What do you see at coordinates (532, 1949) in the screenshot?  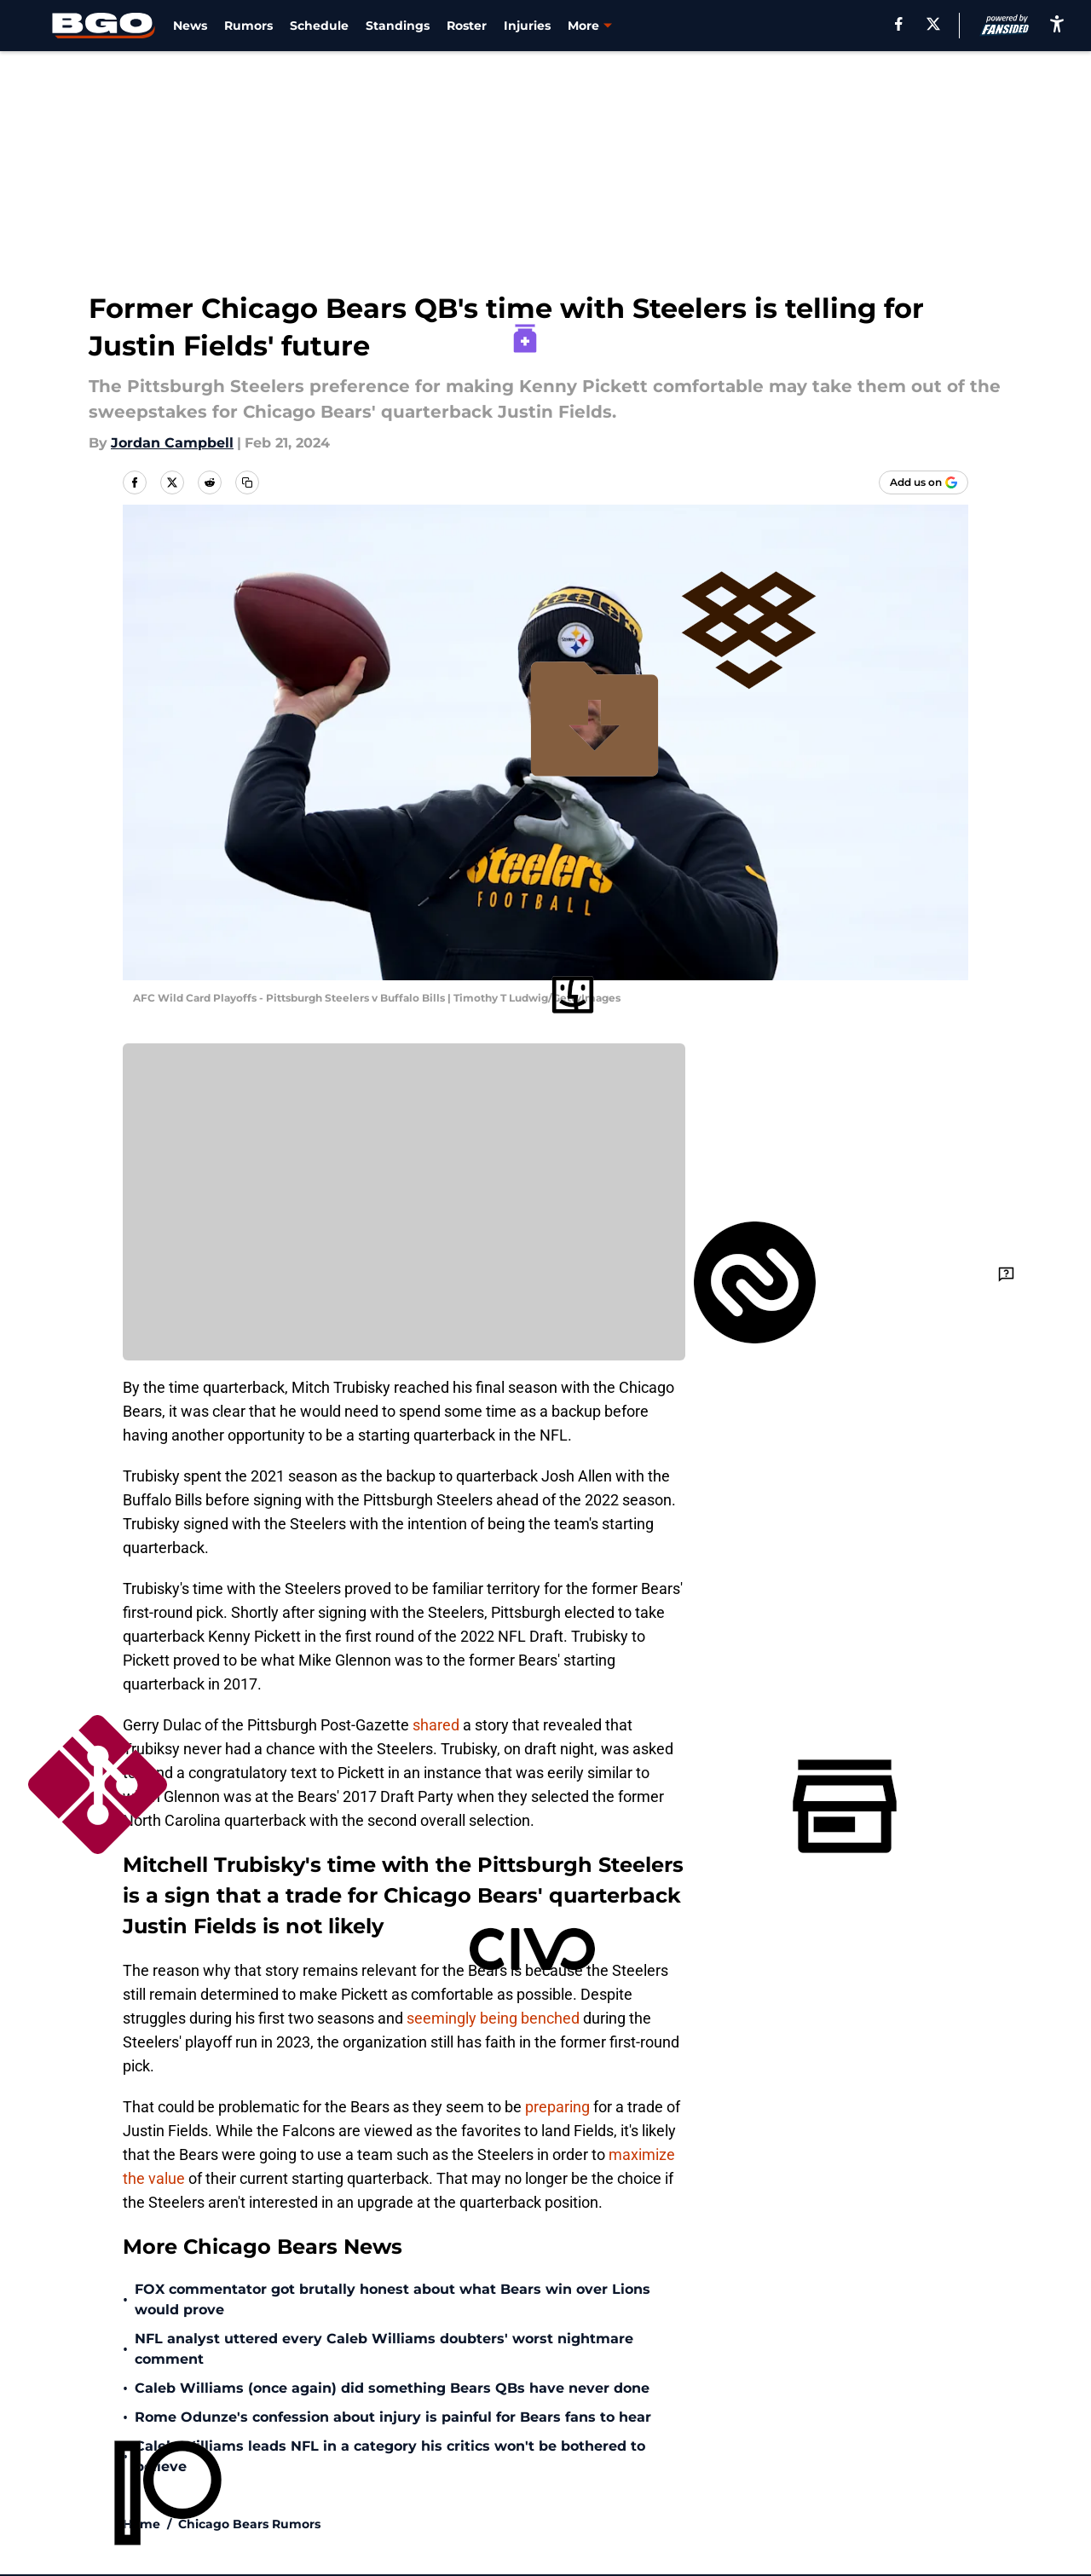 I see `civo cloud platform logo` at bounding box center [532, 1949].